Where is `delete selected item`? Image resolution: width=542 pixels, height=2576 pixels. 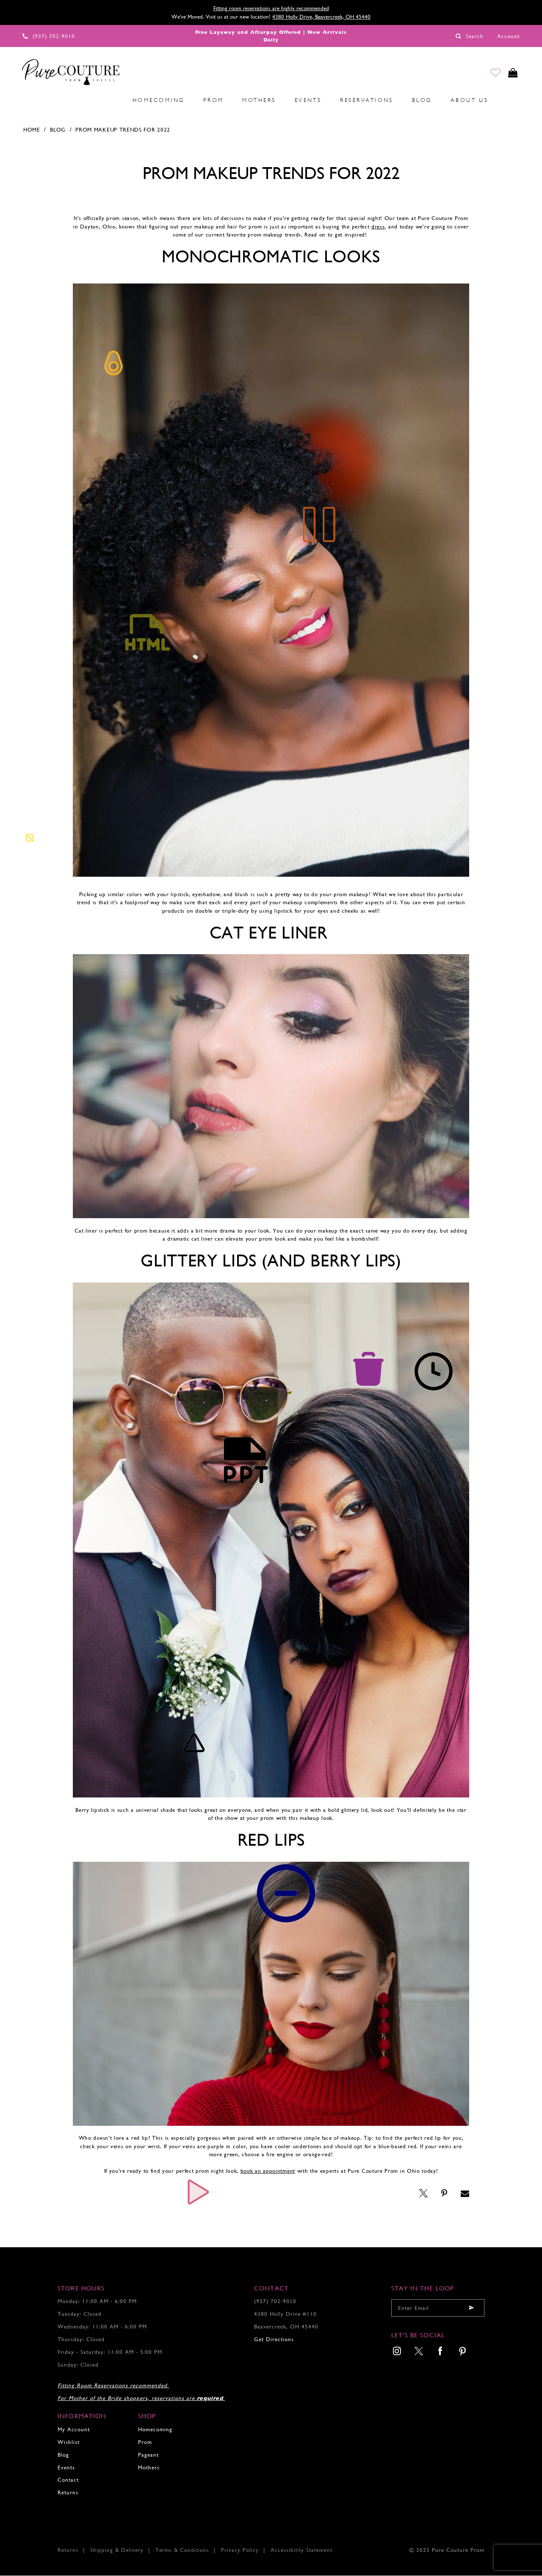
delete selected item is located at coordinates (368, 1369).